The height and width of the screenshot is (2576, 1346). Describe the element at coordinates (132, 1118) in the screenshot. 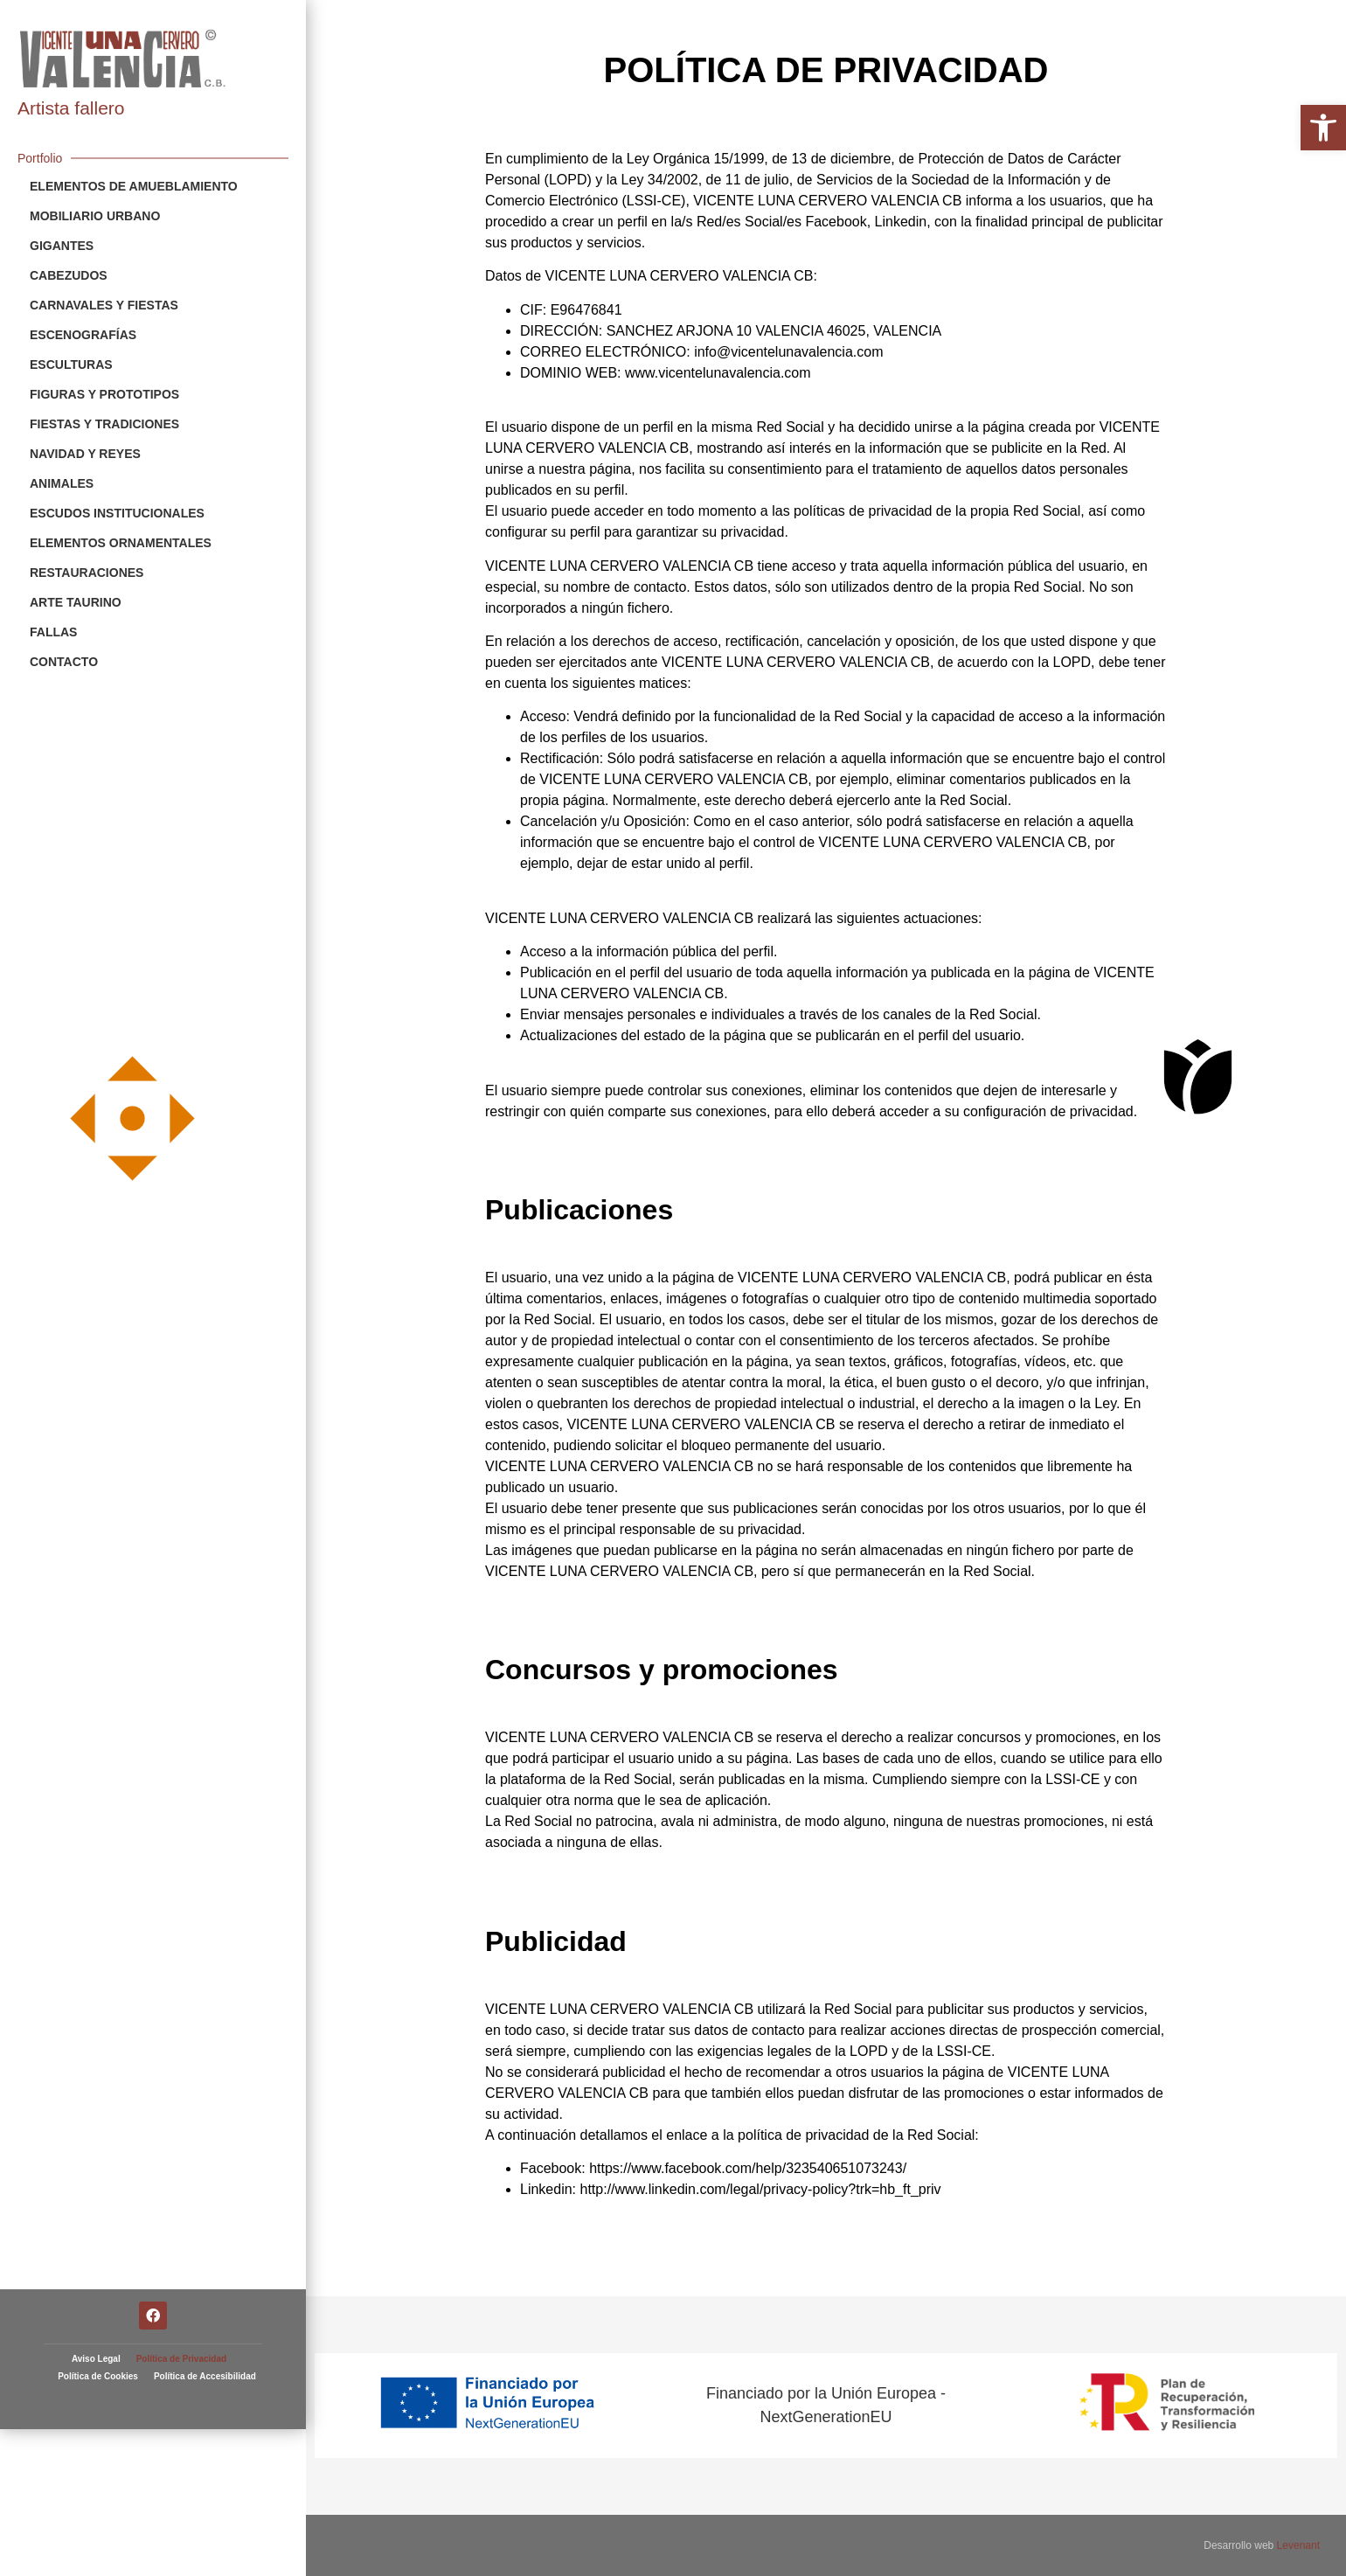

I see `drag to reposition an element` at that location.